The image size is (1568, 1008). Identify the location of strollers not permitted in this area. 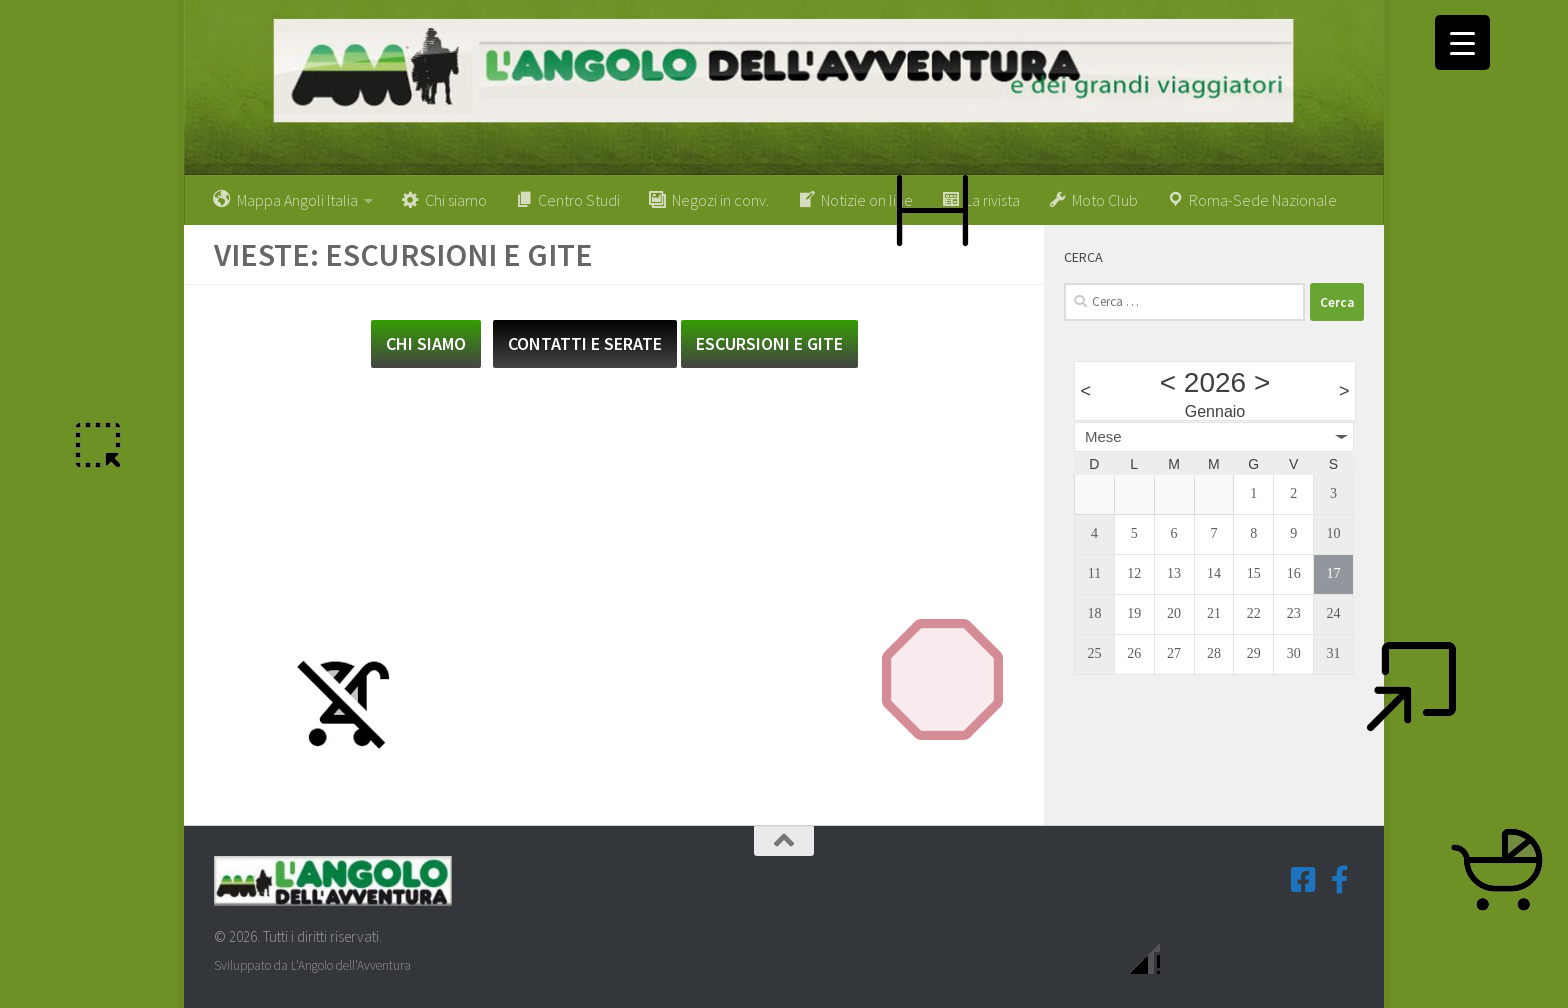
(344, 701).